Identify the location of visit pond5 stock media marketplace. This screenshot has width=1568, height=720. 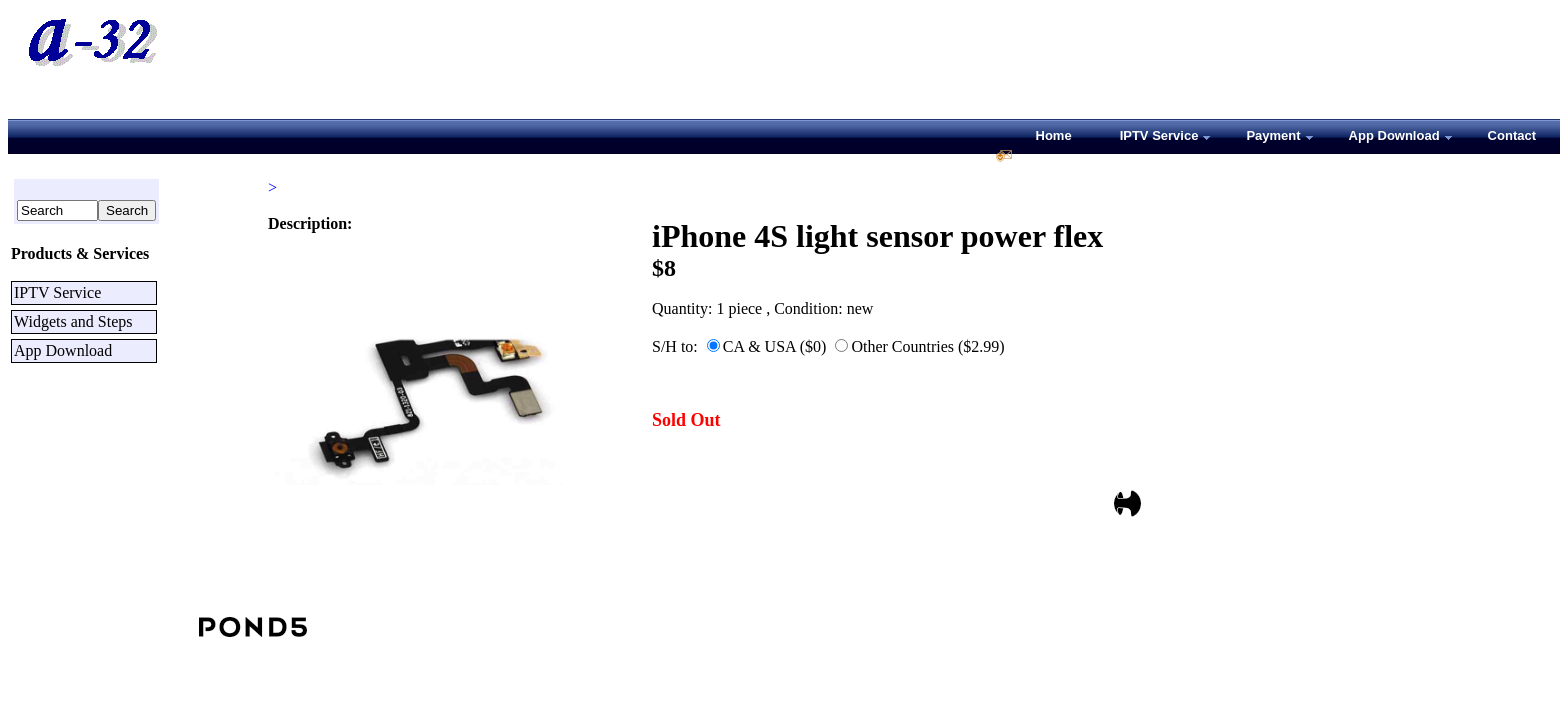
(253, 627).